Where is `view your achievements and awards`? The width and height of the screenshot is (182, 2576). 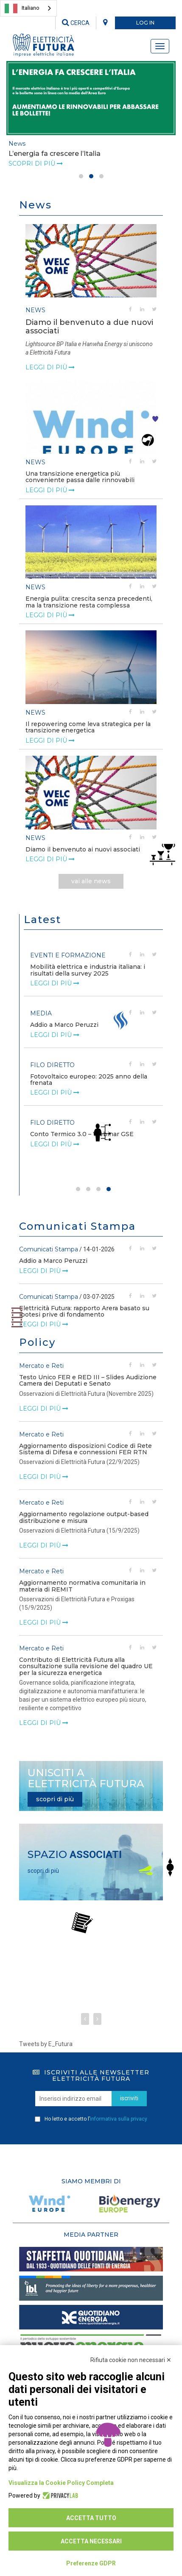 view your achievements and awards is located at coordinates (162, 854).